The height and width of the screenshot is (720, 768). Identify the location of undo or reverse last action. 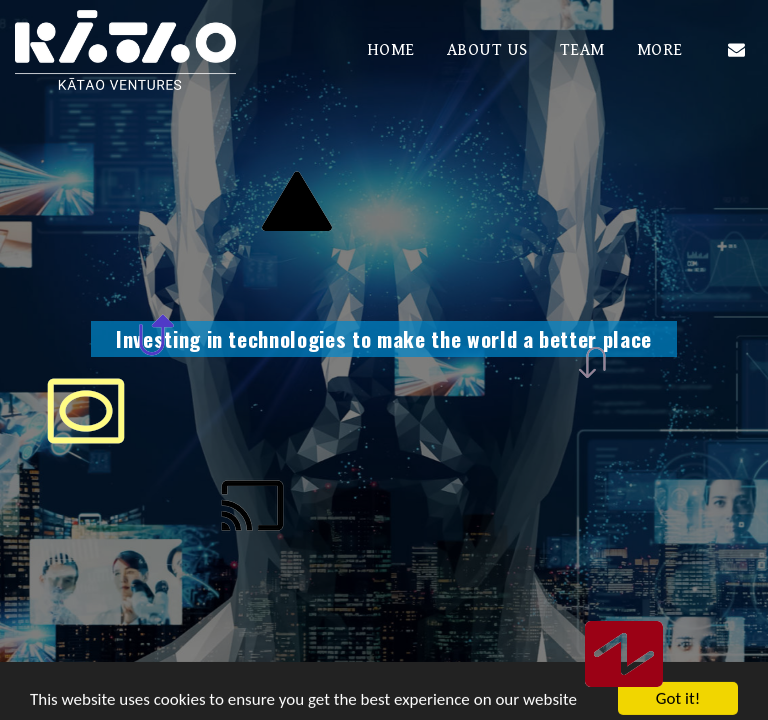
(593, 362).